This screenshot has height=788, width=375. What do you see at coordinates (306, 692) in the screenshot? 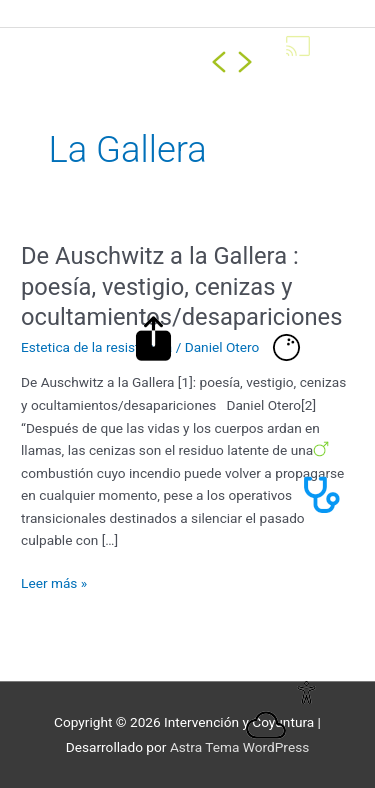
I see `access accessibility settings` at bounding box center [306, 692].